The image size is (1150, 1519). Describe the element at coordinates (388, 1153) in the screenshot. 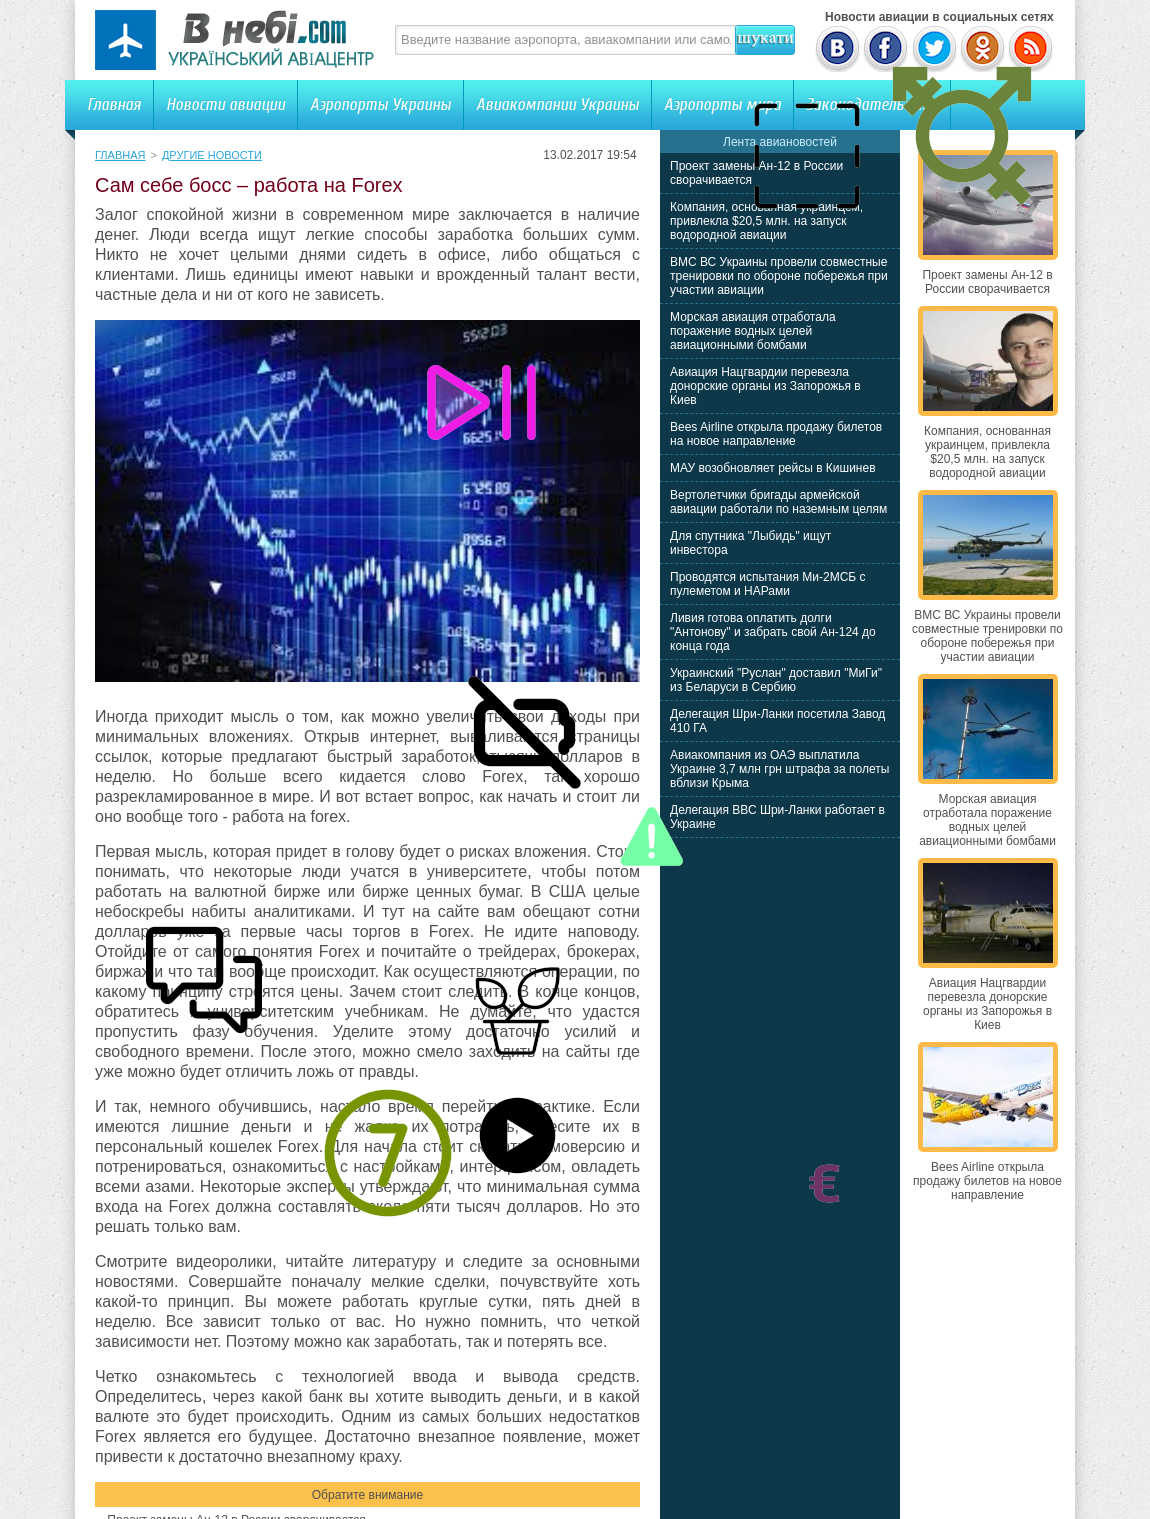

I see `indicates step 7 in a numbered sequence` at that location.